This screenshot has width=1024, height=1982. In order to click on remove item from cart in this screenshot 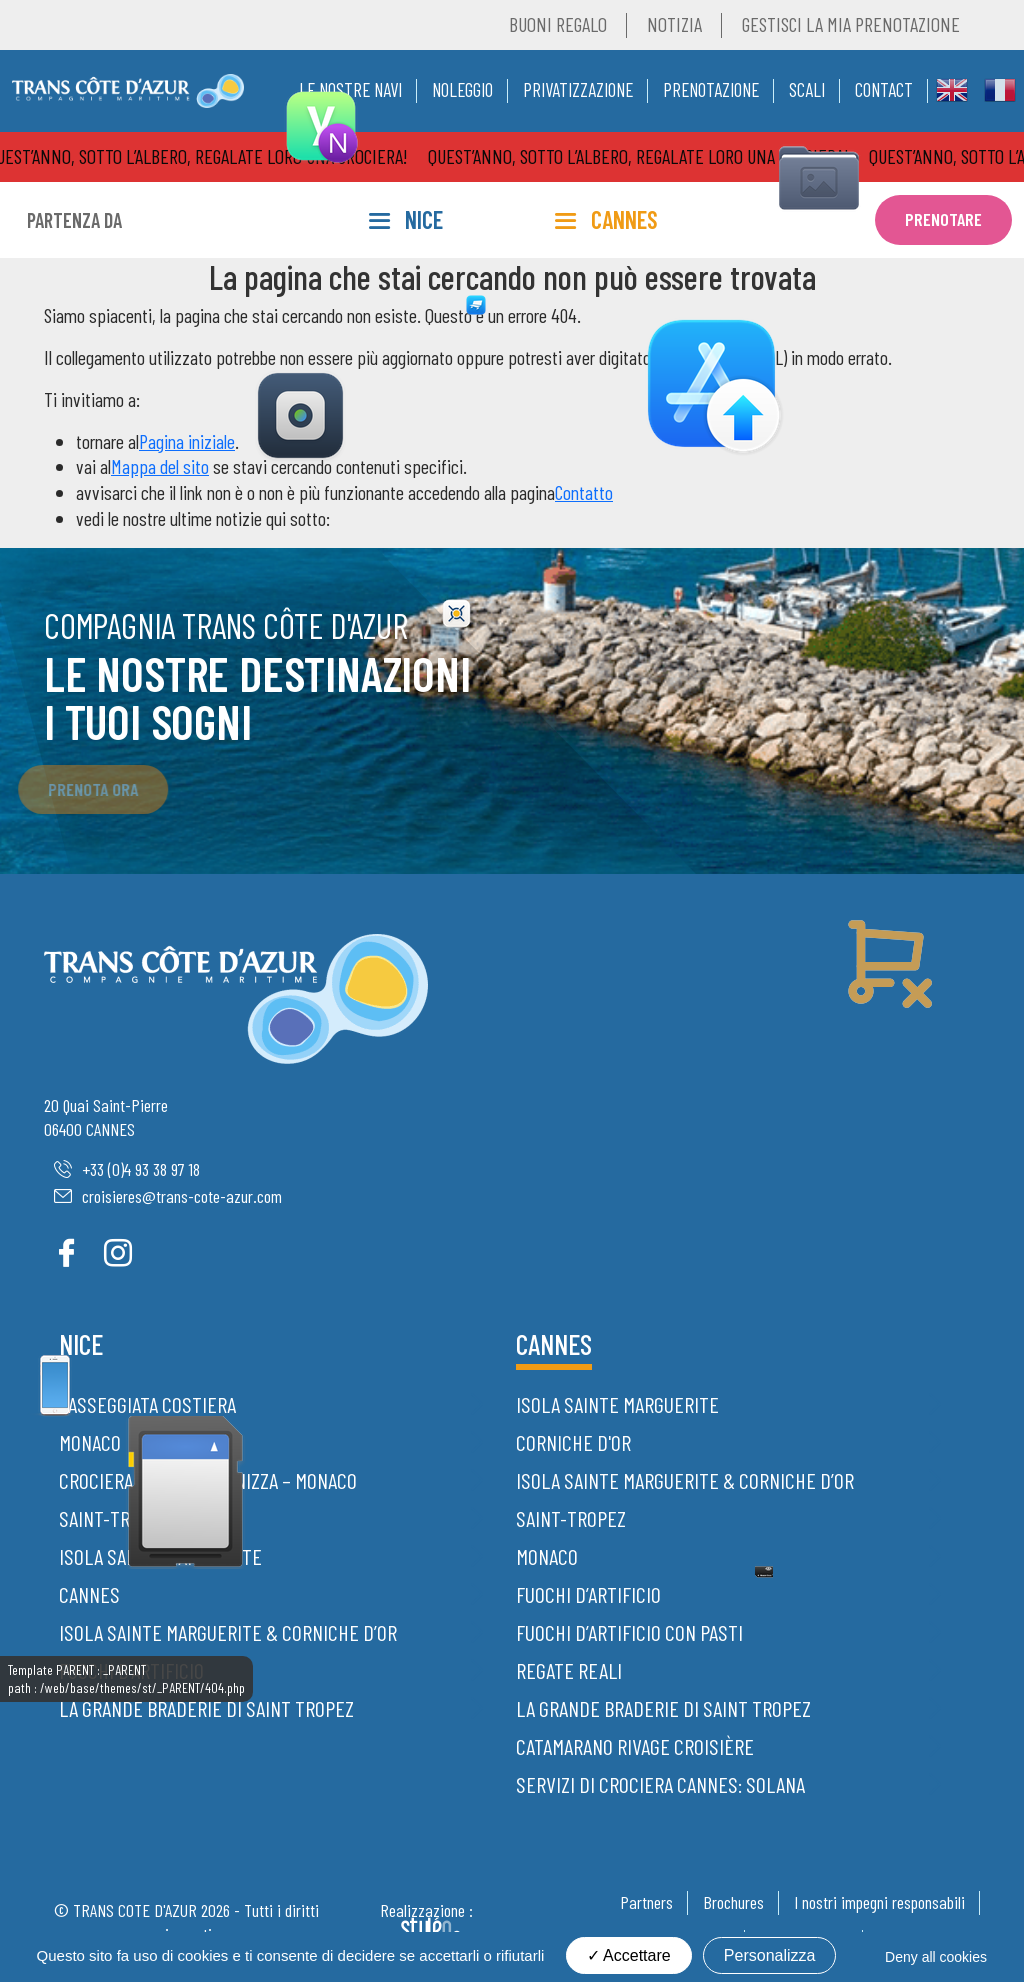, I will do `click(886, 962)`.